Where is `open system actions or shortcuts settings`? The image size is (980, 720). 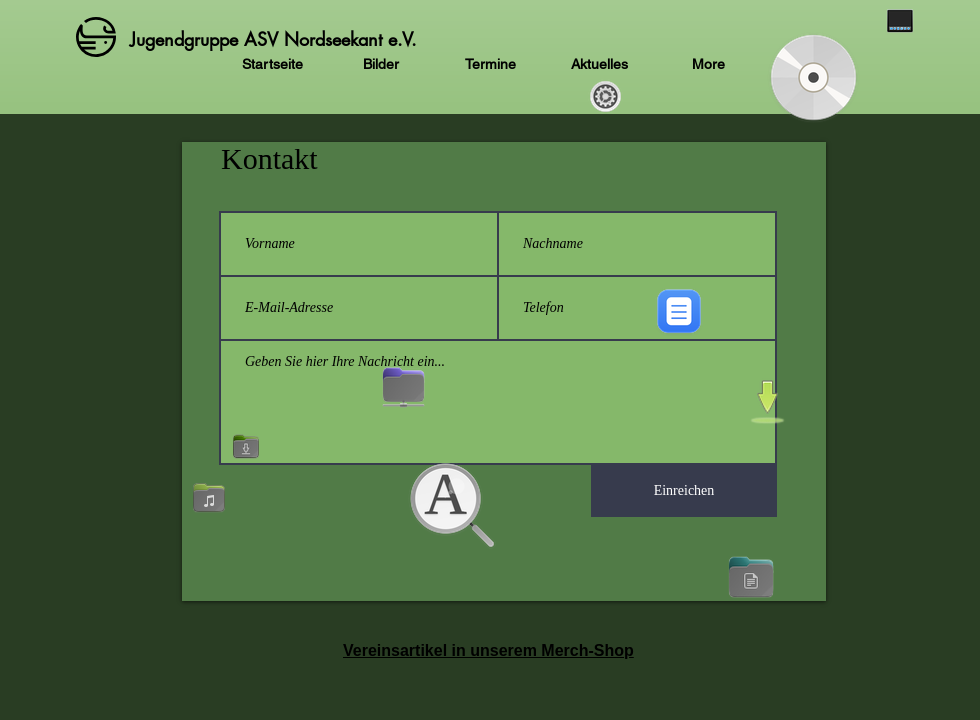 open system actions or shortcuts settings is located at coordinates (679, 312).